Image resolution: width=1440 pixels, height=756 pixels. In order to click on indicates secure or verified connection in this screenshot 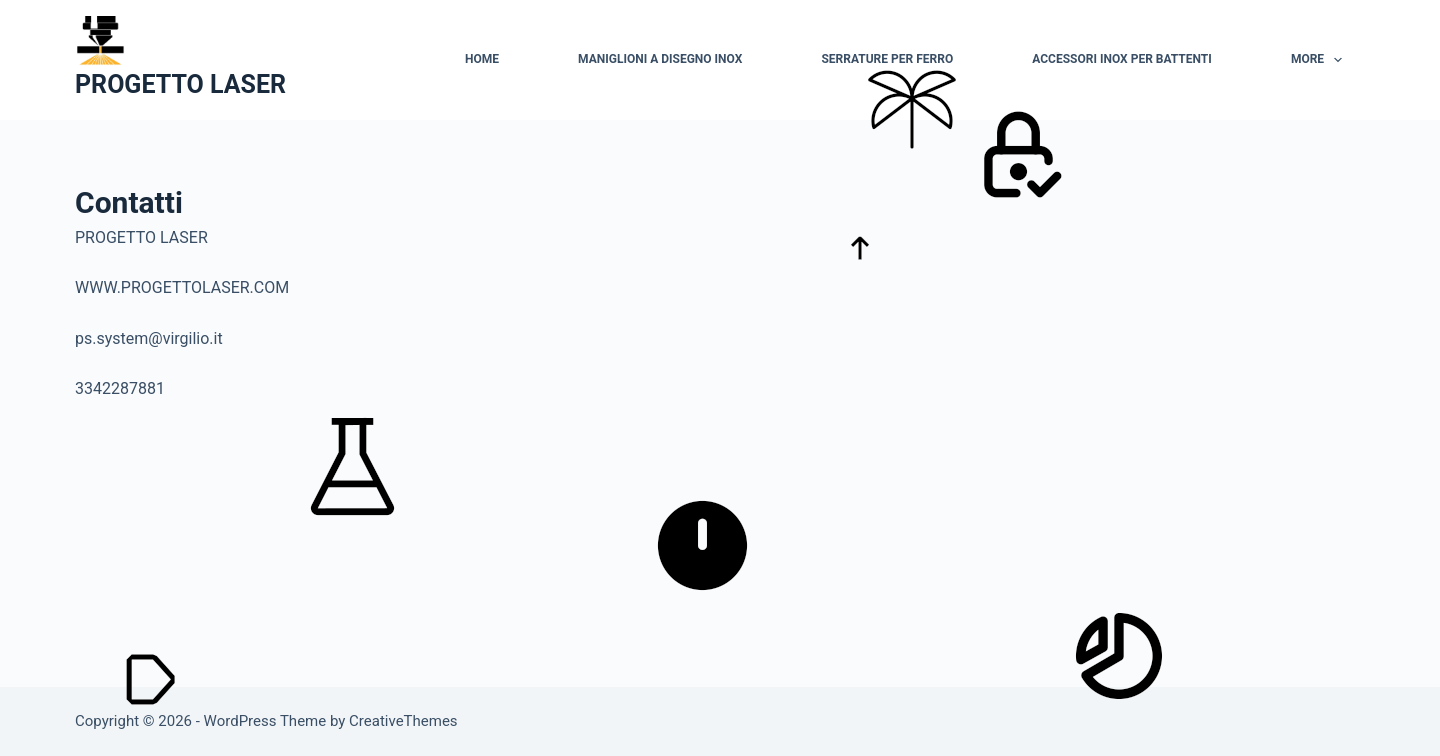, I will do `click(1018, 154)`.